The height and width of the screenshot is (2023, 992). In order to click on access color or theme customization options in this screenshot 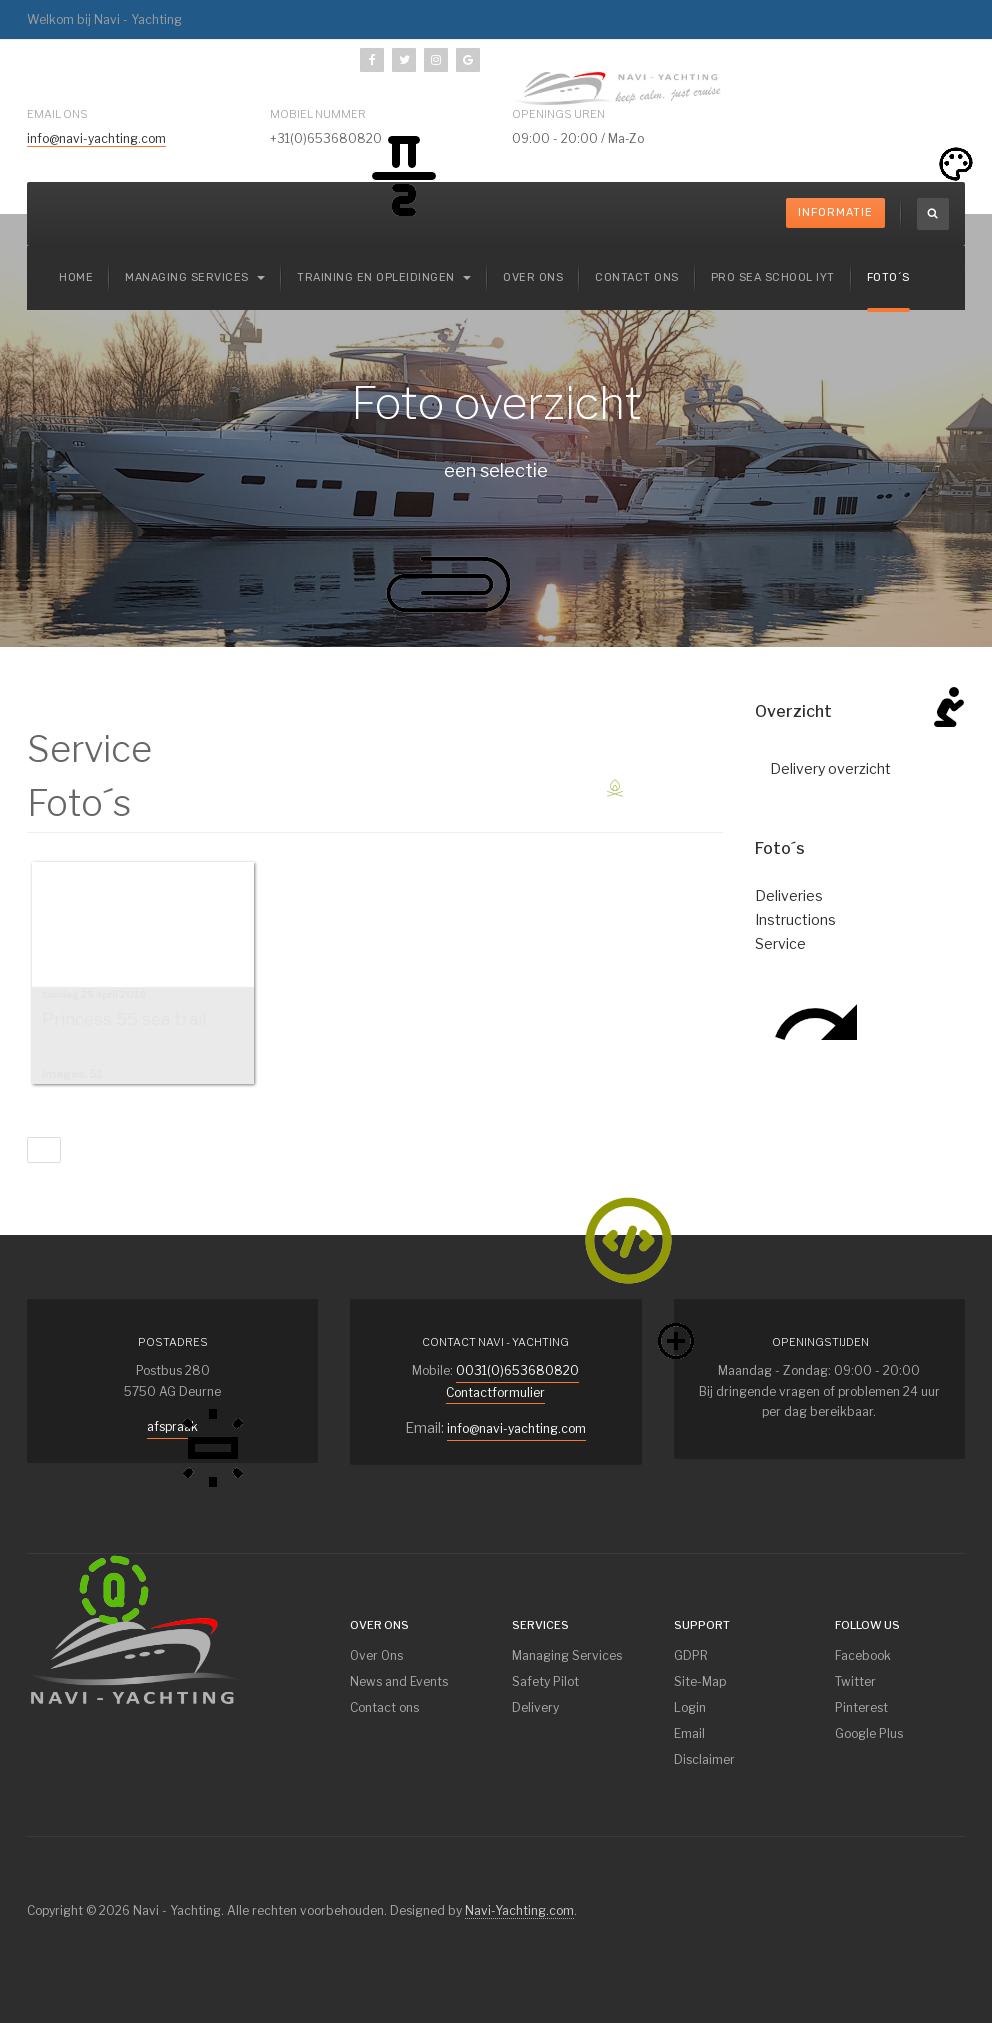, I will do `click(956, 164)`.